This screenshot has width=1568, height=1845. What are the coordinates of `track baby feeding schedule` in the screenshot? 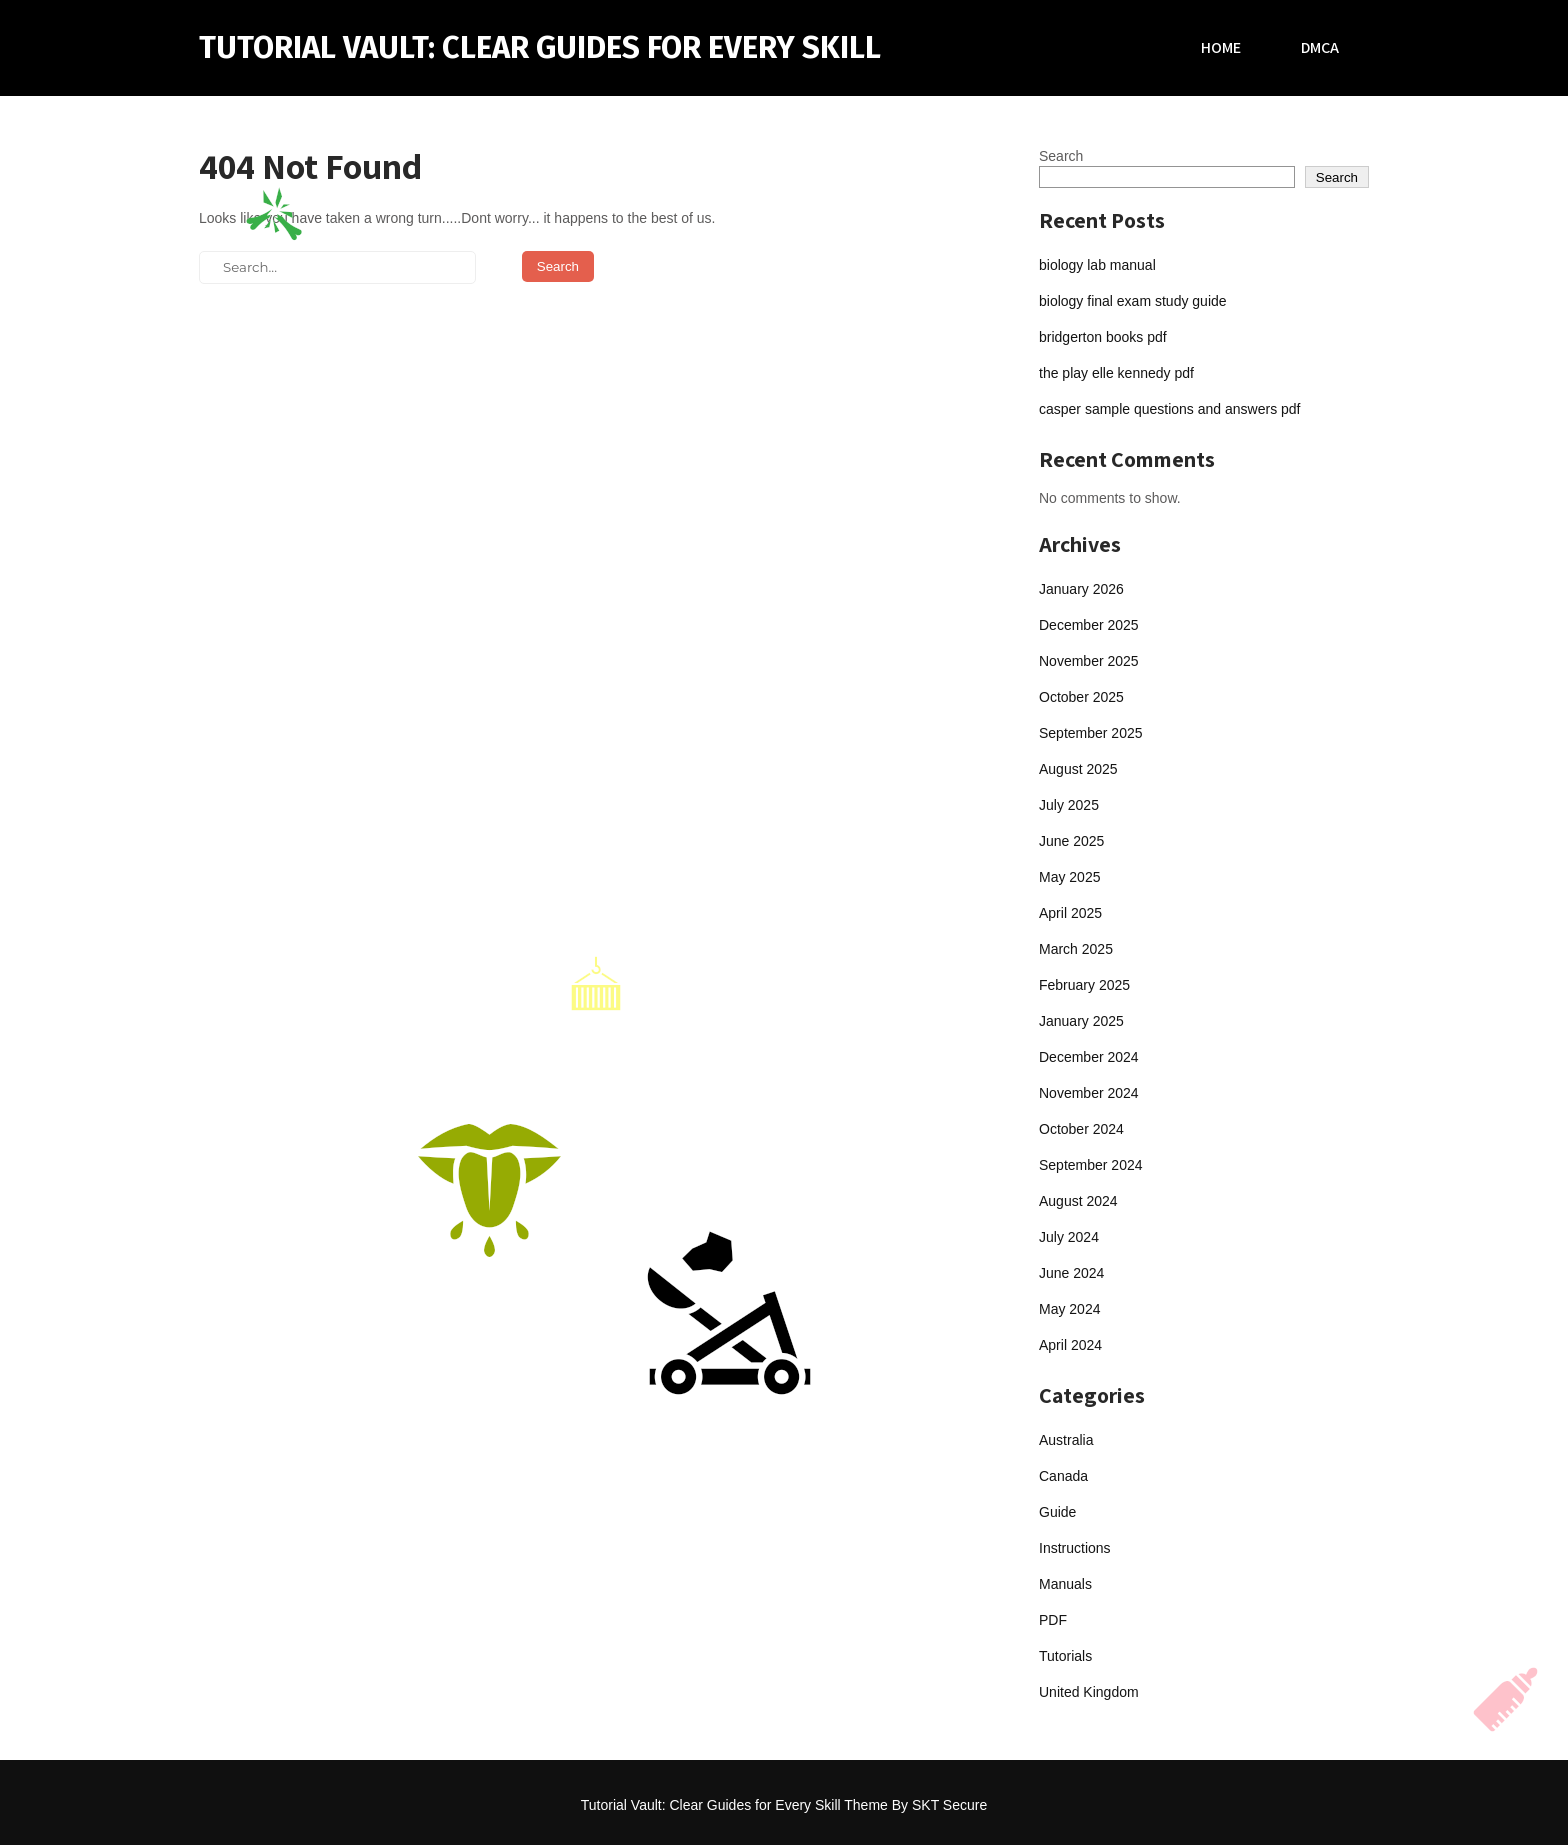 It's located at (1505, 1699).